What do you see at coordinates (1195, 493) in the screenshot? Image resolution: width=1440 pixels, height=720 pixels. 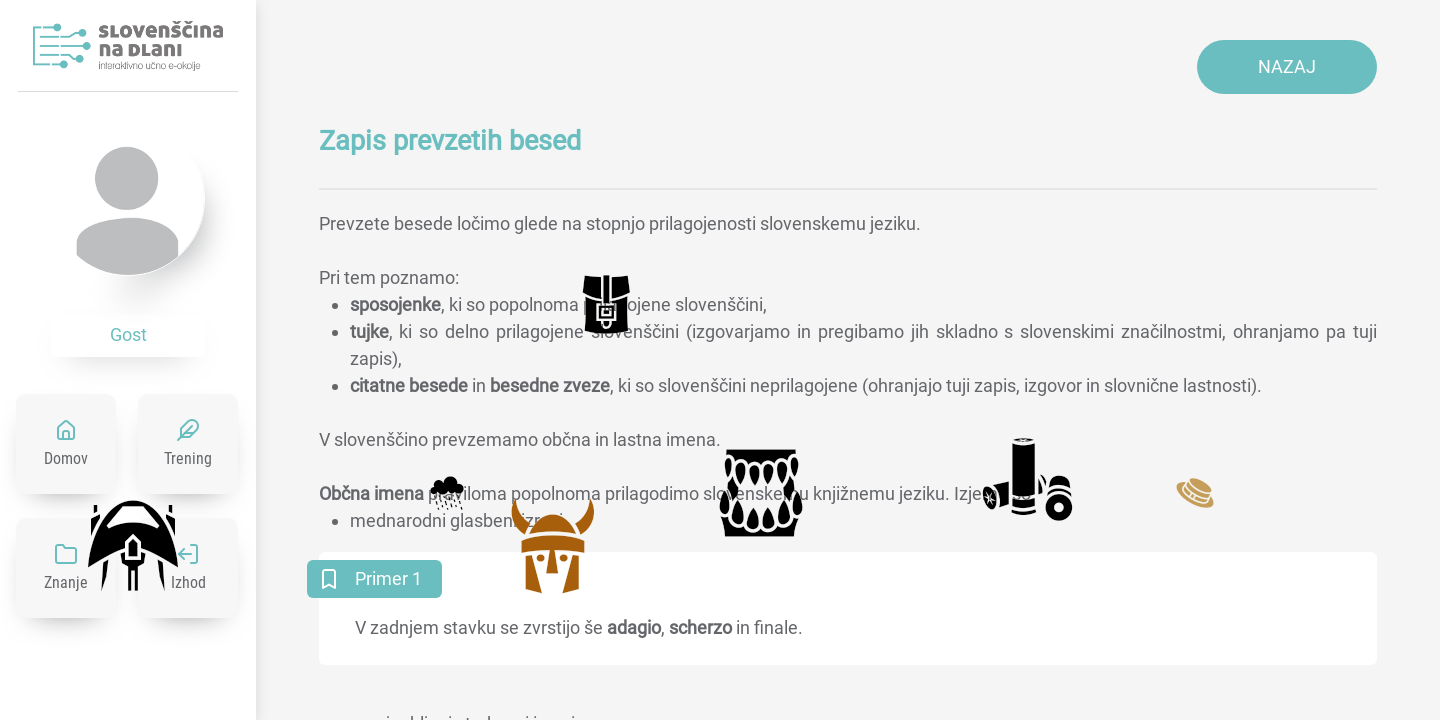 I see `select a hat accessory for your character` at bounding box center [1195, 493].